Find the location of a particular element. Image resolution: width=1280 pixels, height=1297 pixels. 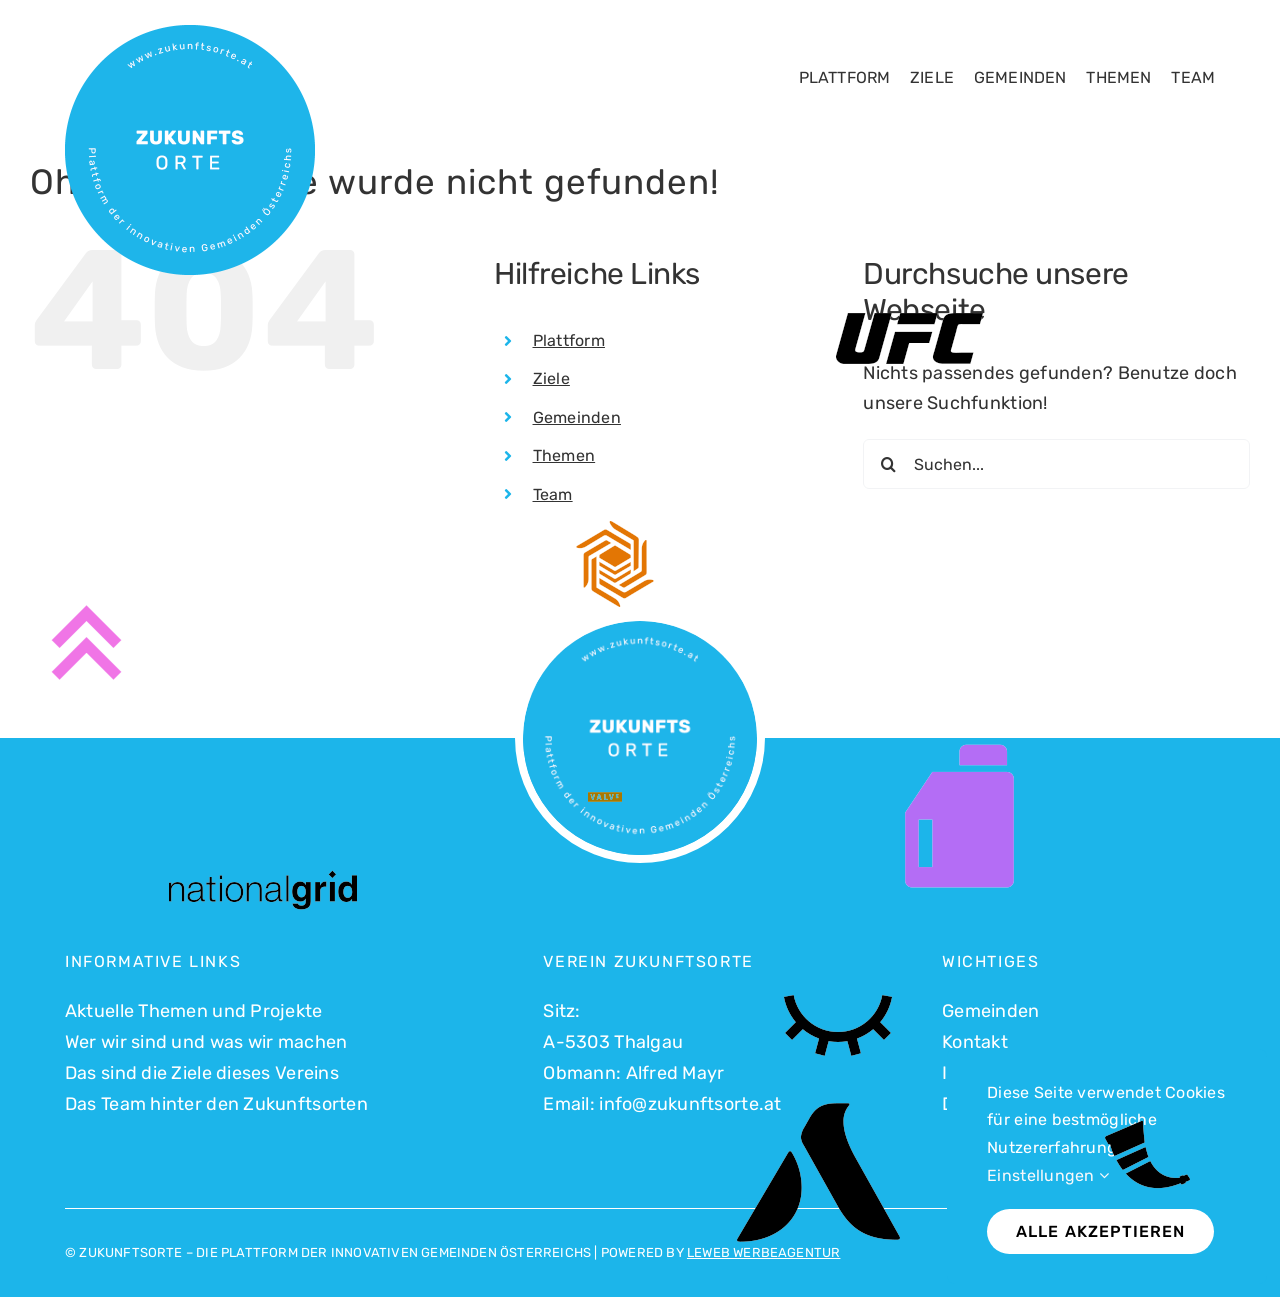

Flask web framework logo is located at coordinates (1147, 1154).